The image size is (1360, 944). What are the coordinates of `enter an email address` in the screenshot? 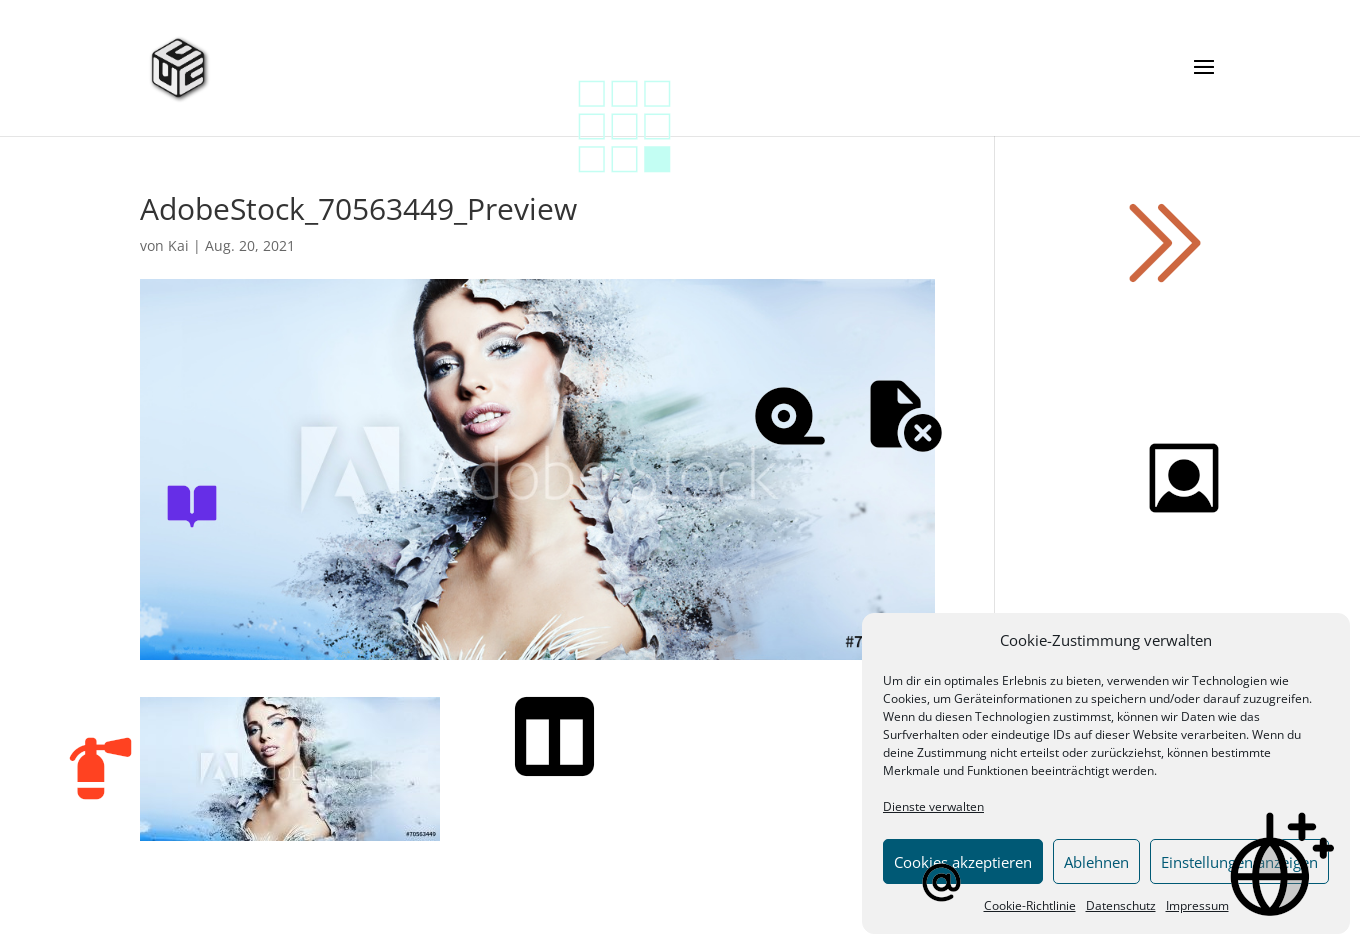 It's located at (941, 882).